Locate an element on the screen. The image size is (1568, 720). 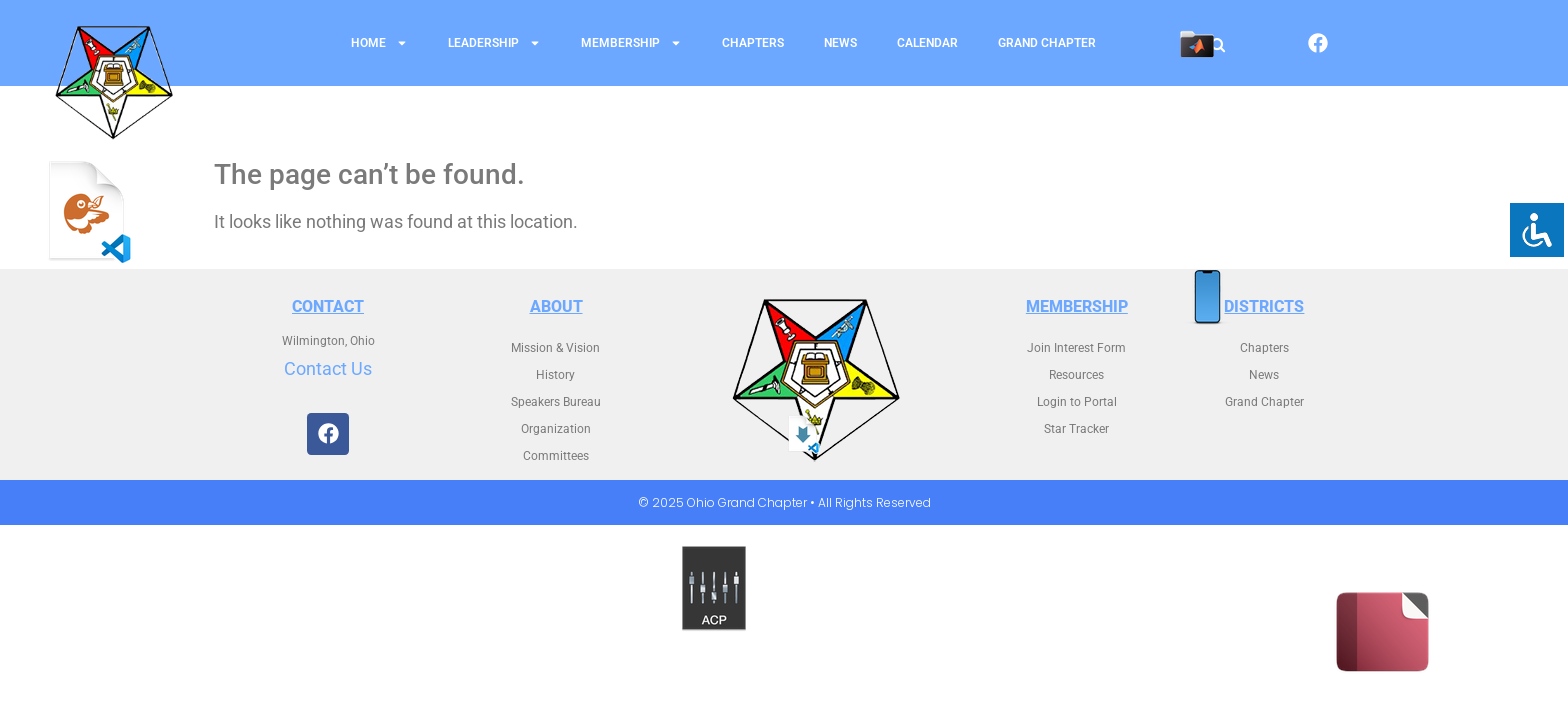
iPhone 13 device icon is located at coordinates (1207, 297).